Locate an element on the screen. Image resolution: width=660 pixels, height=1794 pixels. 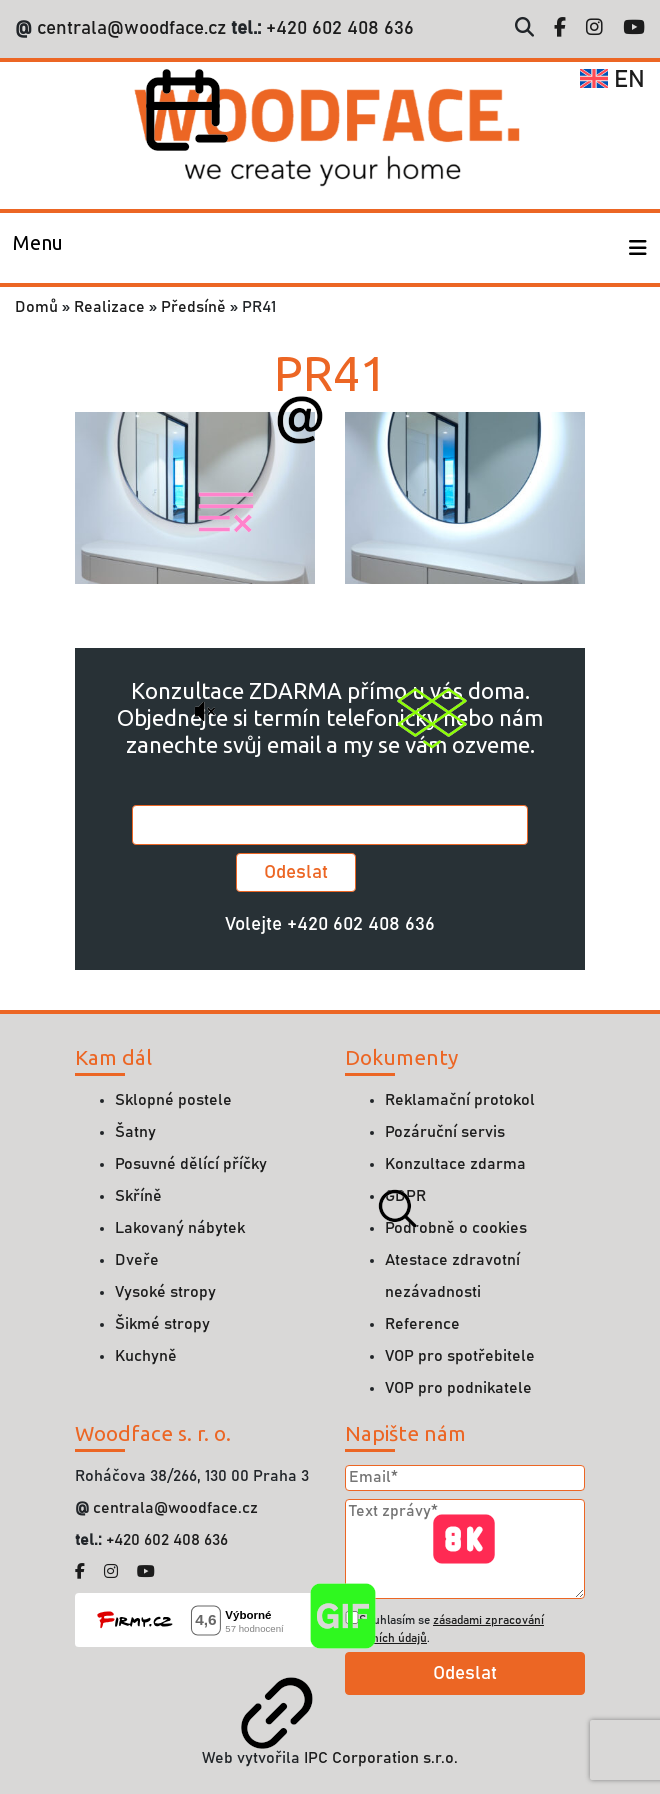
clear all items from a list is located at coordinates (226, 512).